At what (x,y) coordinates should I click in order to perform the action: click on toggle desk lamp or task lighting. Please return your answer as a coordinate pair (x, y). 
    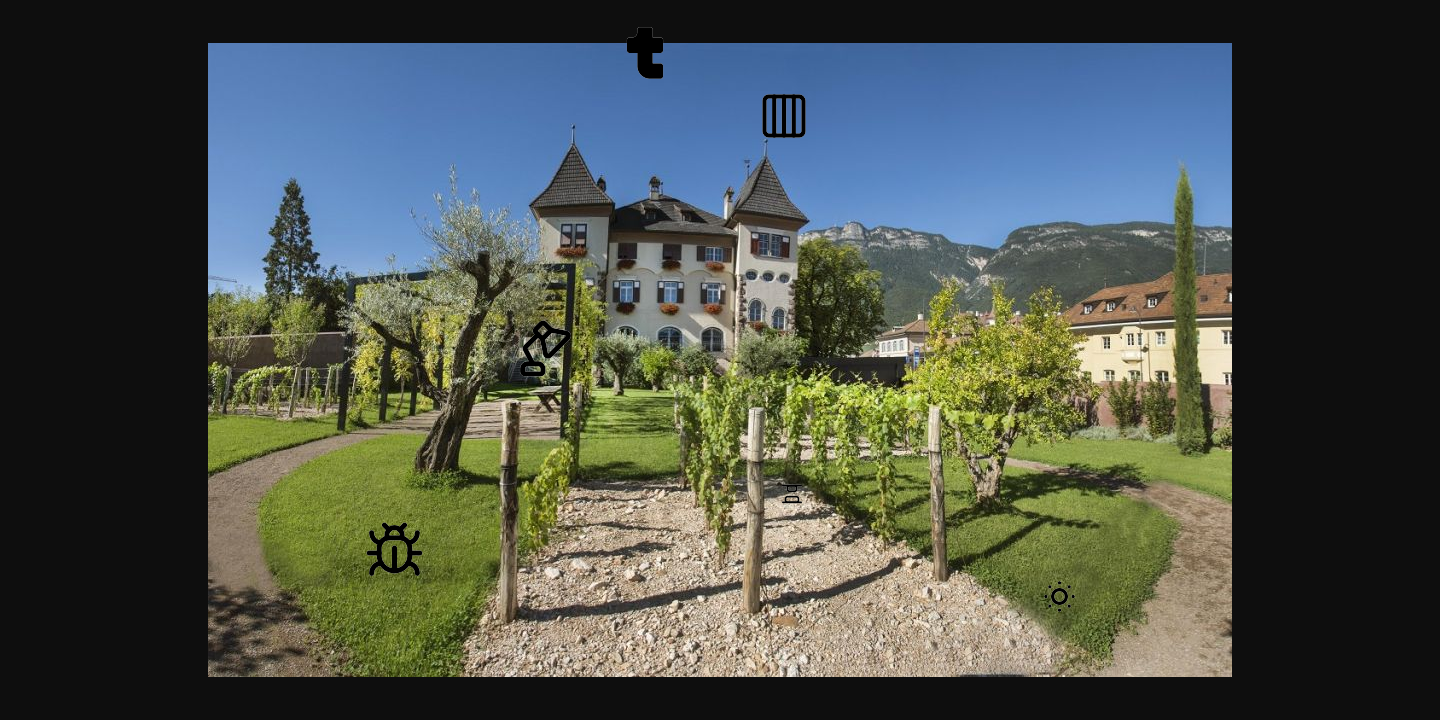
    Looking at the image, I should click on (545, 348).